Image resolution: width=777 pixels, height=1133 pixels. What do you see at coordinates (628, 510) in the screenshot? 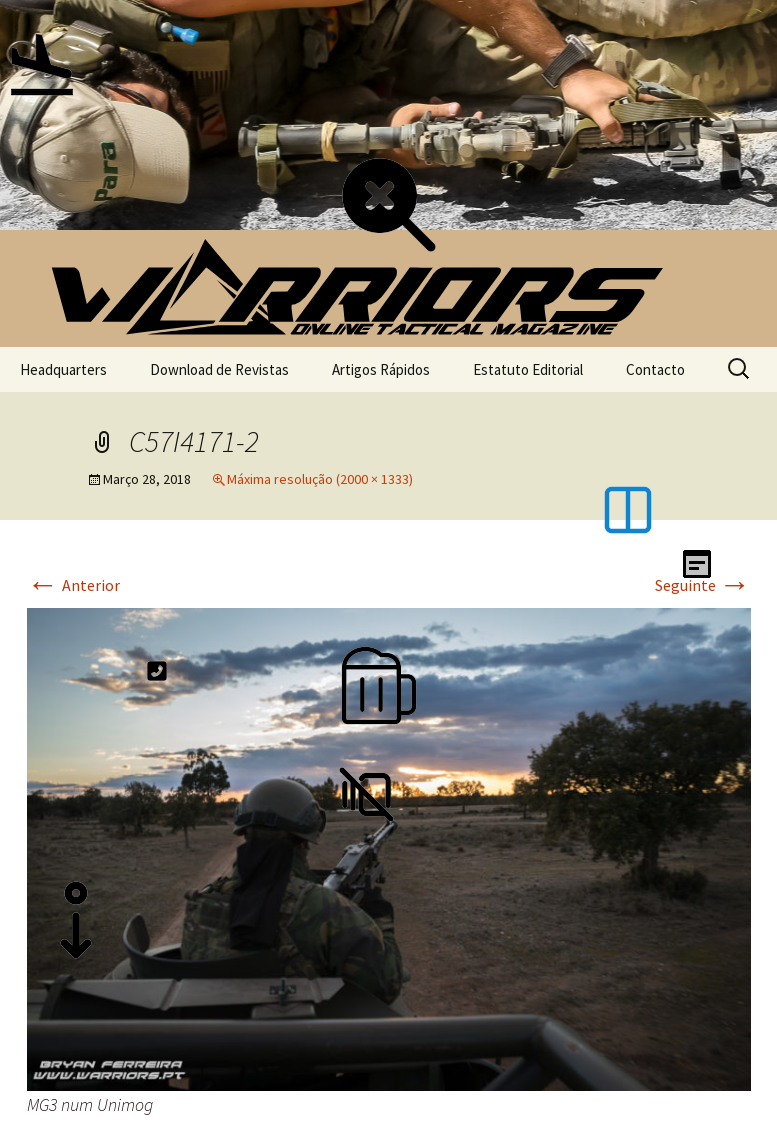
I see `switch to column layout view` at bounding box center [628, 510].